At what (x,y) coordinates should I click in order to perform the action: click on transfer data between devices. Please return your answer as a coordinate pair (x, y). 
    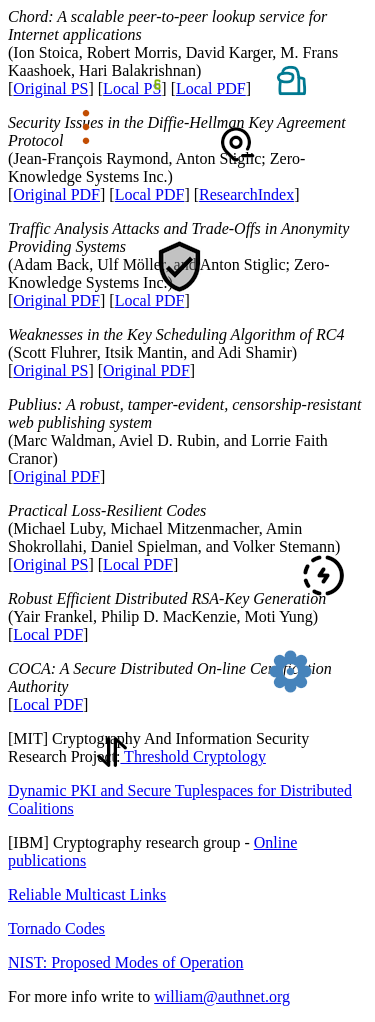
    Looking at the image, I should click on (112, 752).